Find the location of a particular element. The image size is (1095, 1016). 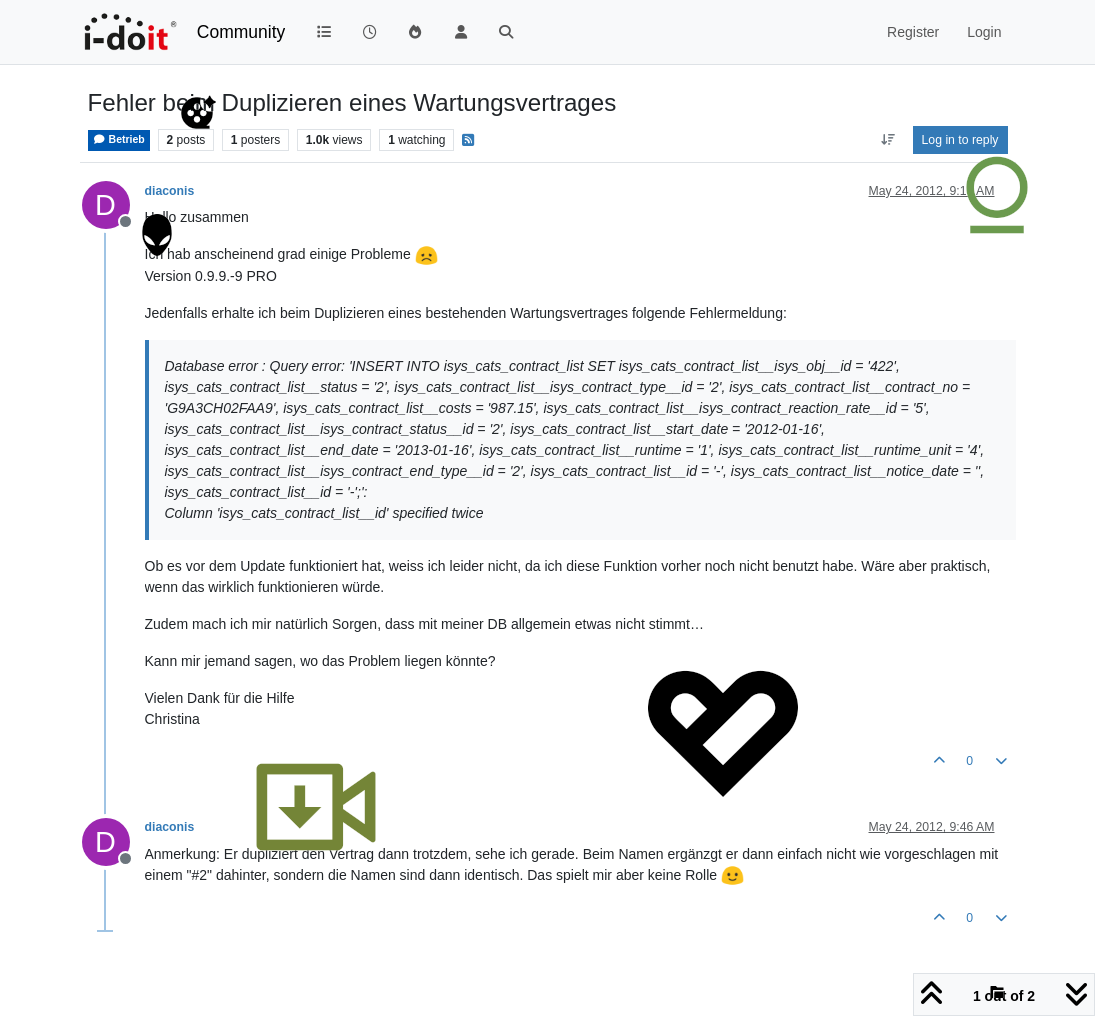

generate AI-powered video content is located at coordinates (197, 113).